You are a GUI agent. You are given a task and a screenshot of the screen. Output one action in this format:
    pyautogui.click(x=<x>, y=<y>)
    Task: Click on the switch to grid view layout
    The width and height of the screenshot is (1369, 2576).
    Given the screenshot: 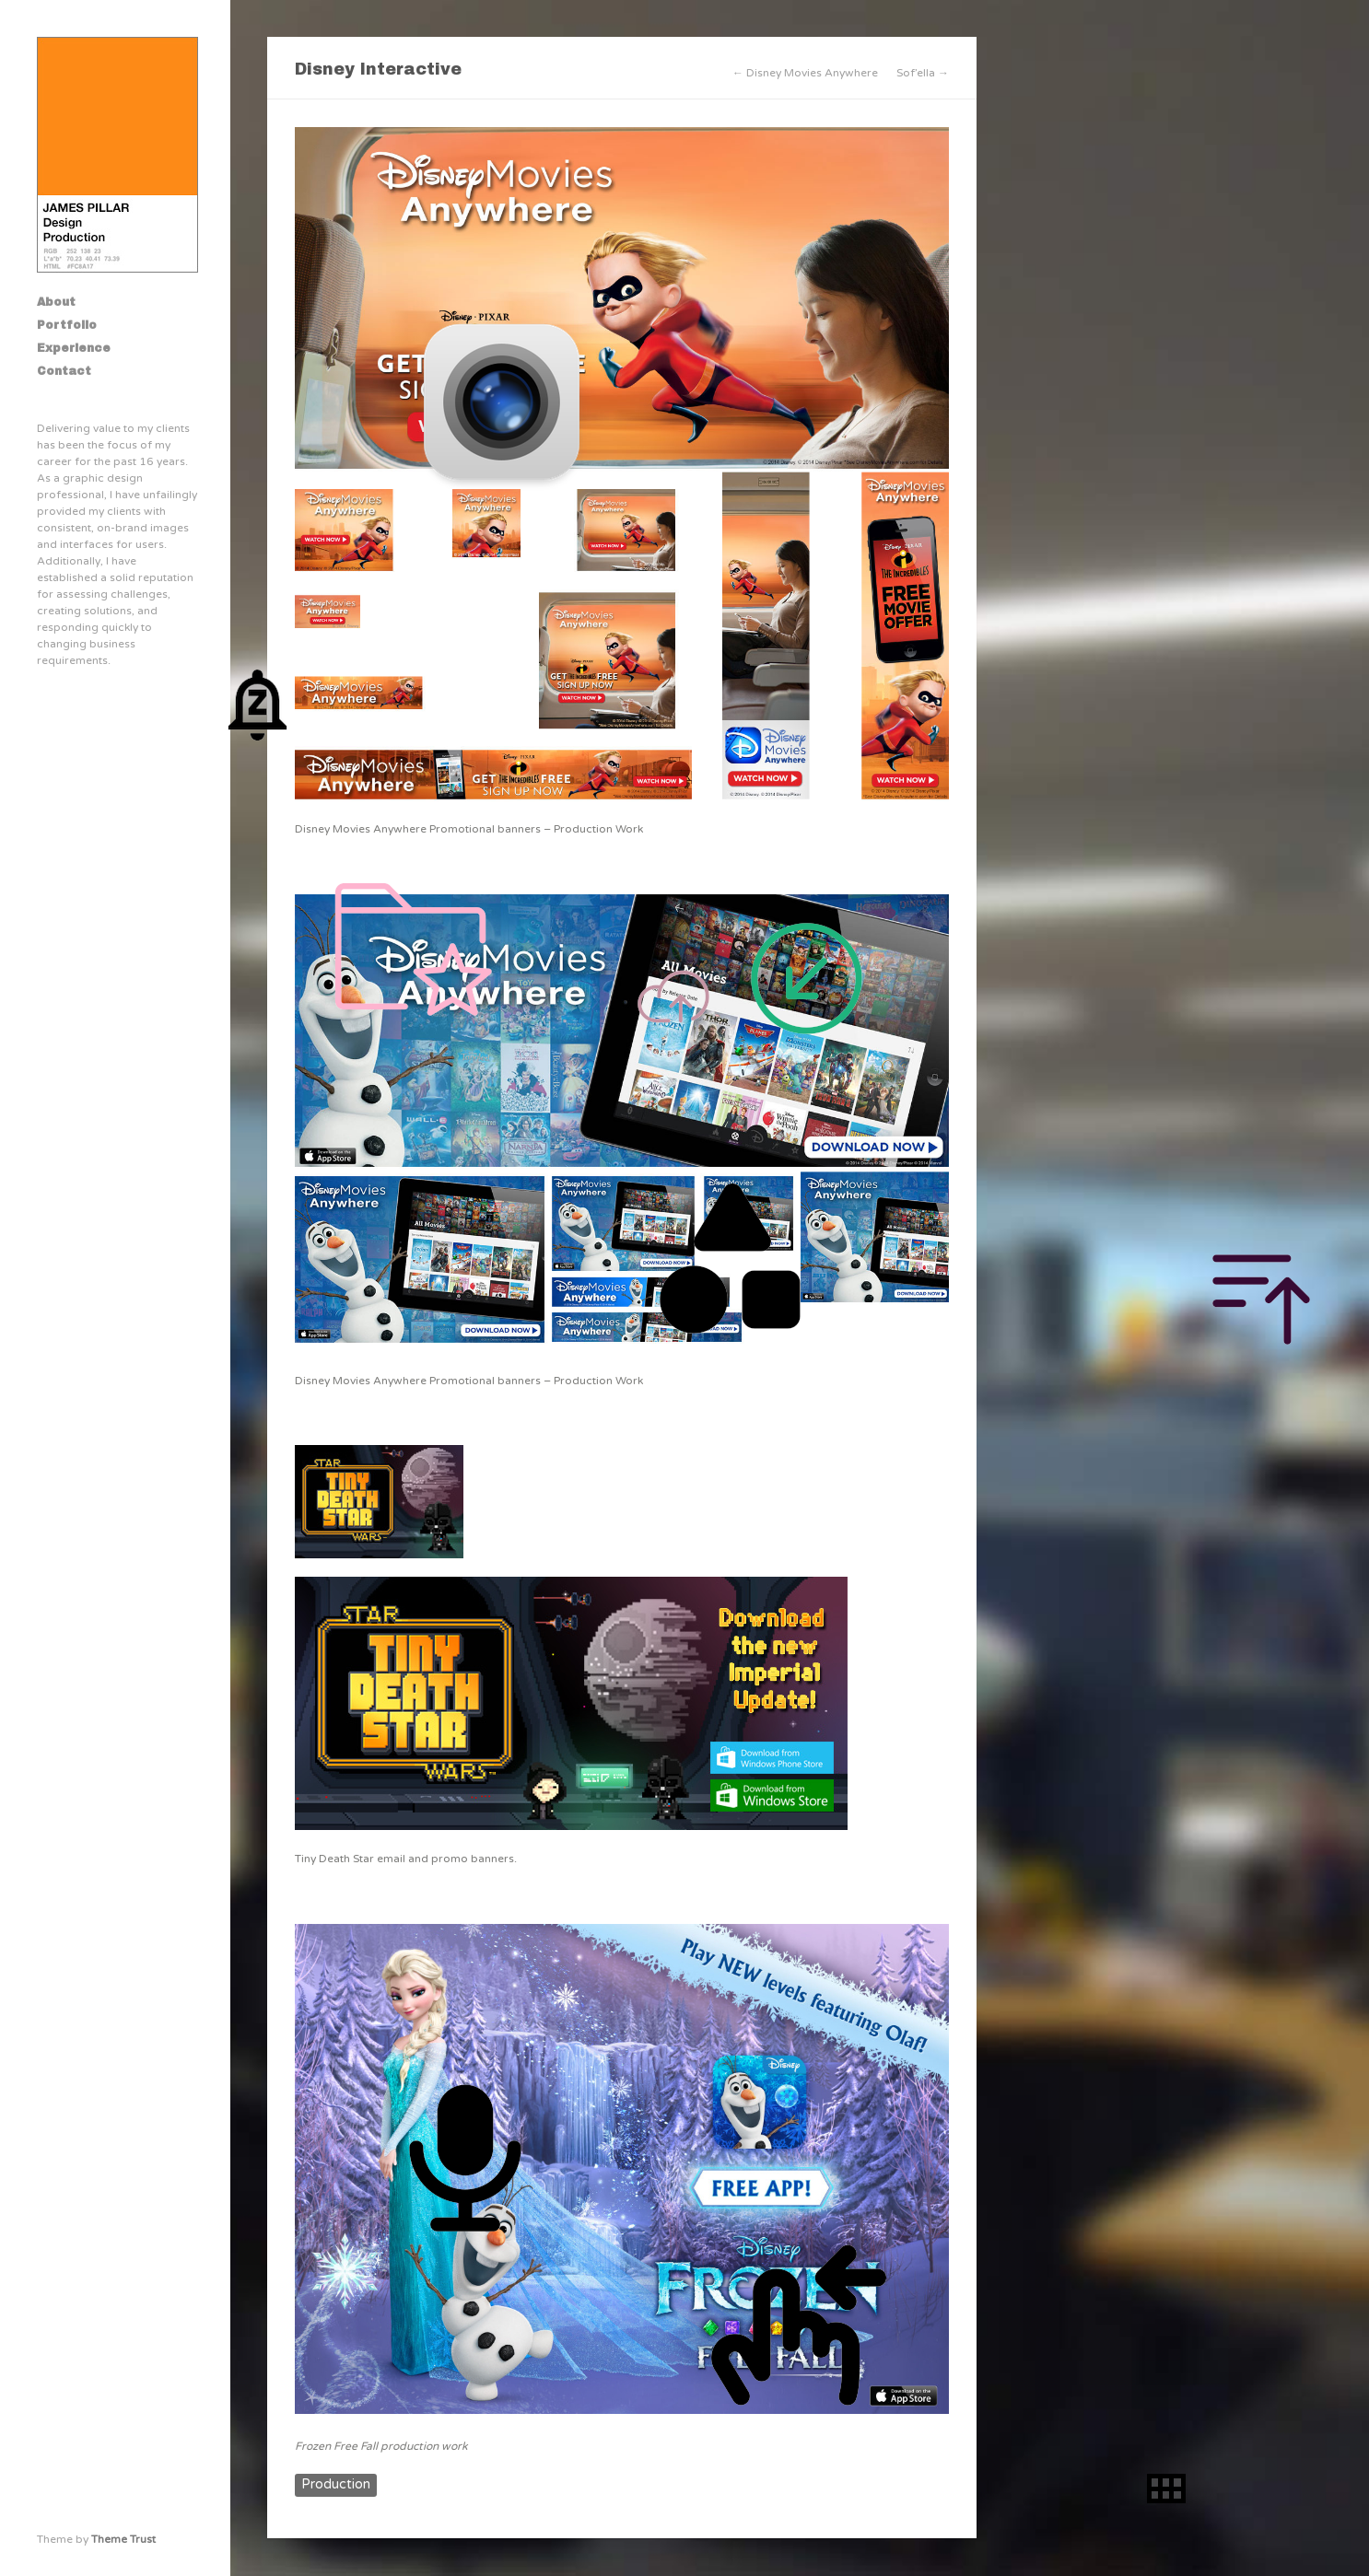 What is the action you would take?
    pyautogui.click(x=1164, y=2489)
    